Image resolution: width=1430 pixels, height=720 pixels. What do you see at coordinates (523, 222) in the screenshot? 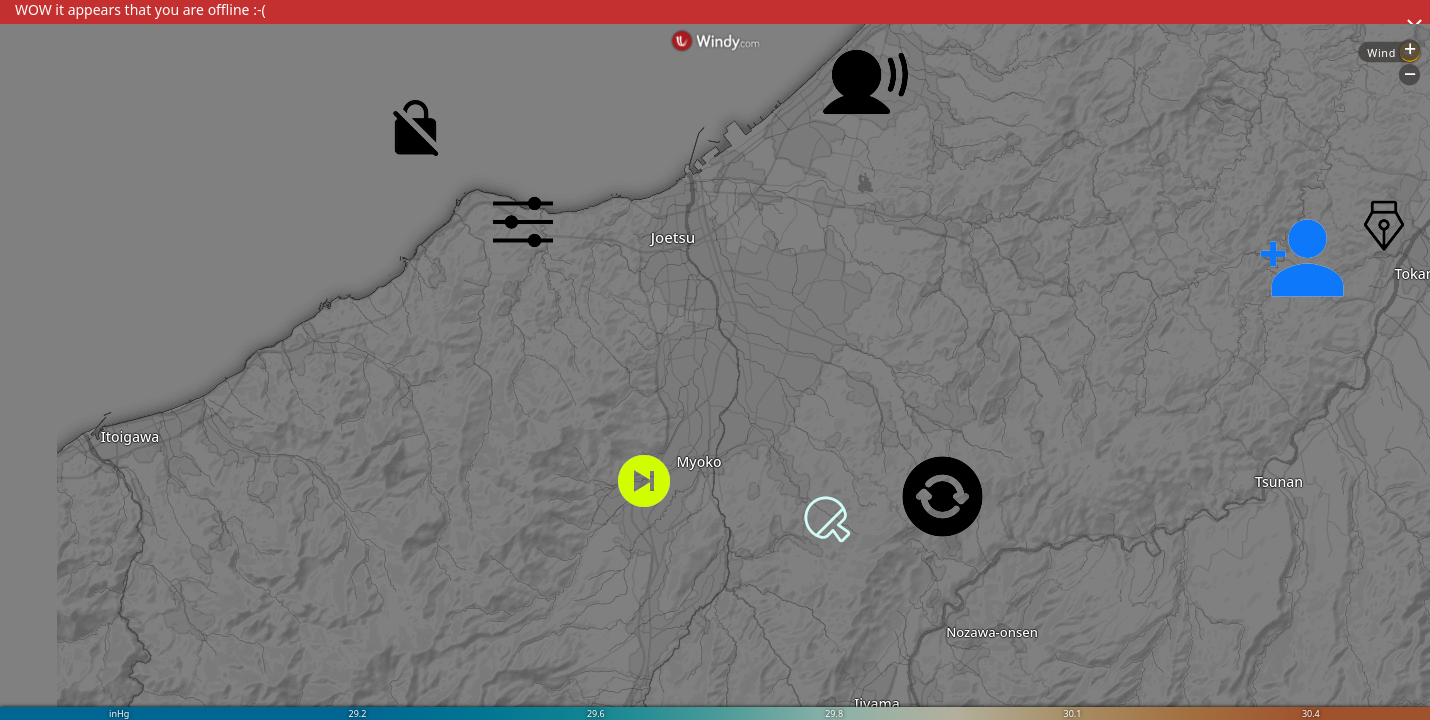
I see `adjust settings or preferences` at bounding box center [523, 222].